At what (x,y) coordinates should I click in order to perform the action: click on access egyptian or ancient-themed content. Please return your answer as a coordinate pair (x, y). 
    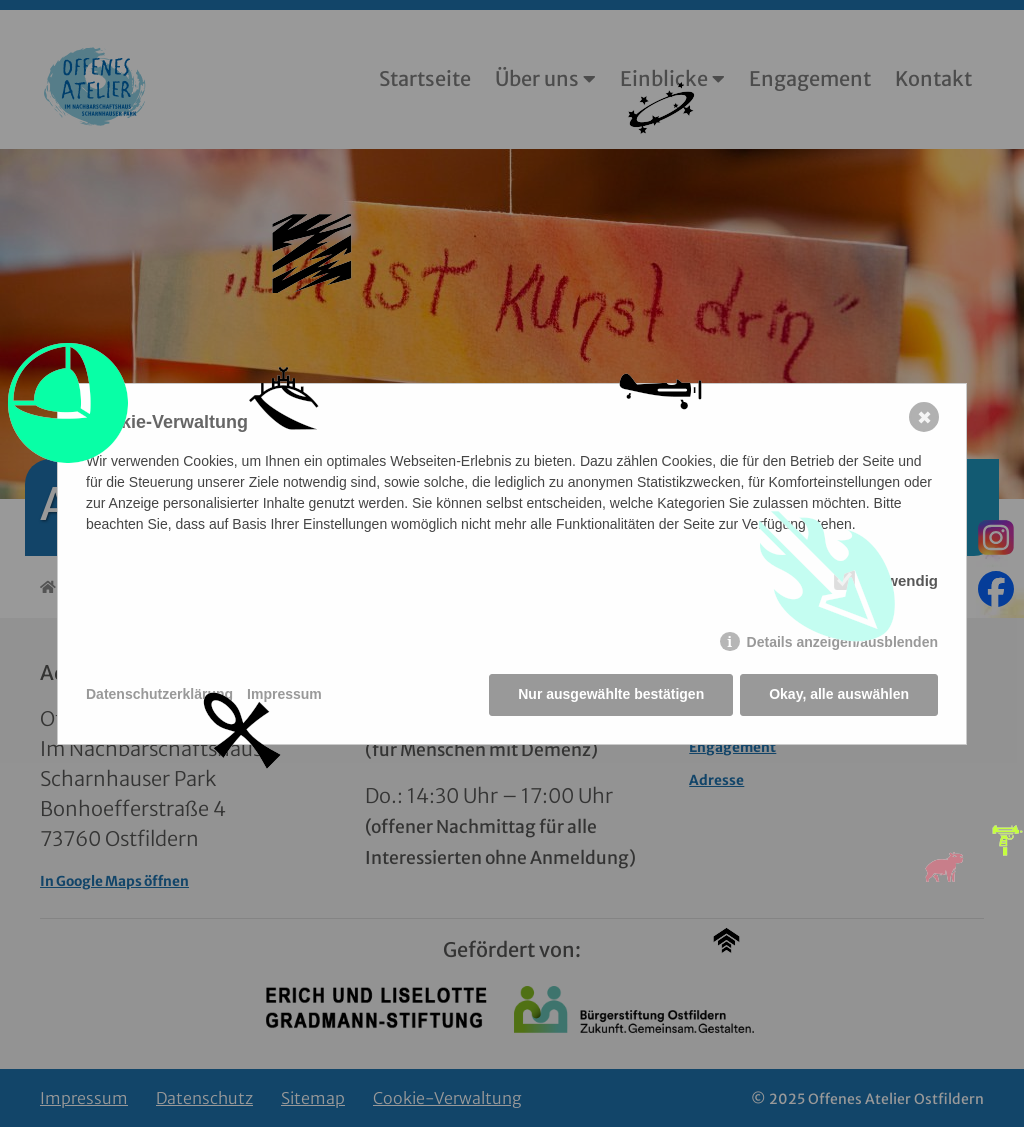
    Looking at the image, I should click on (242, 731).